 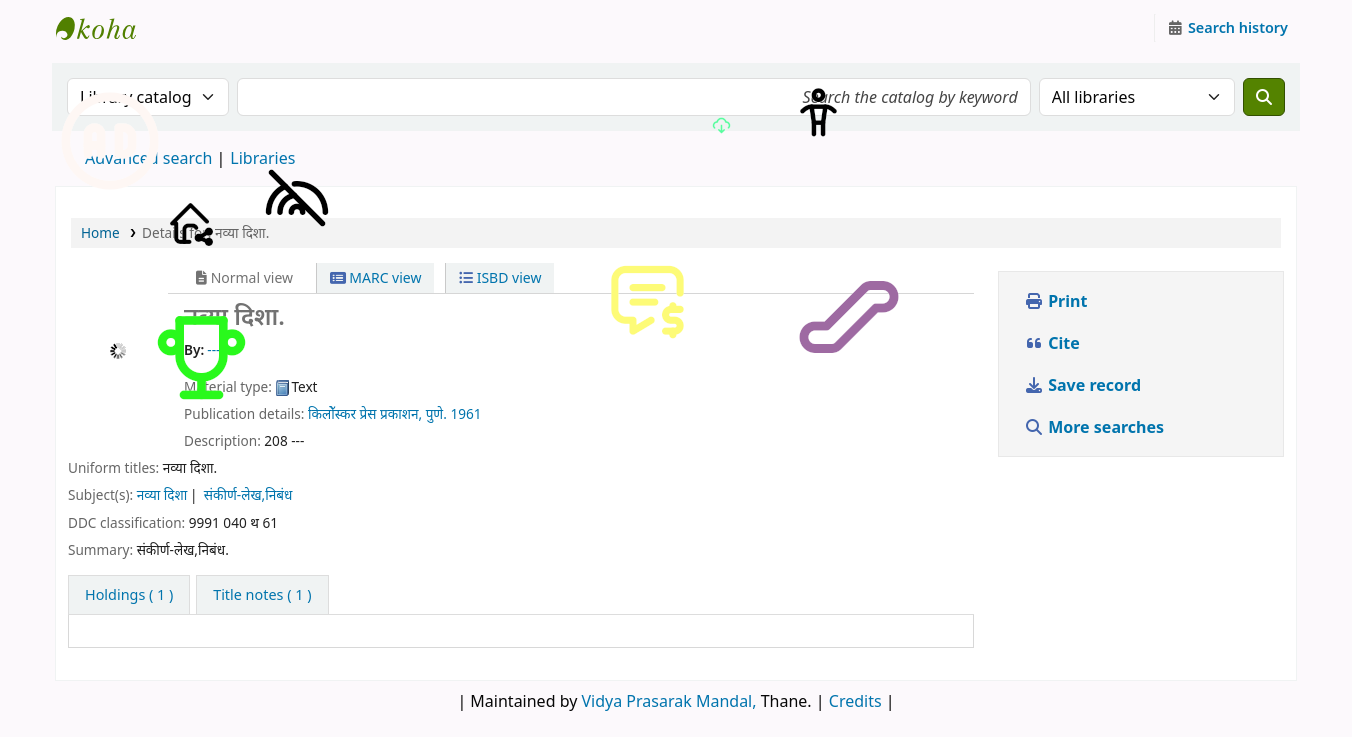 What do you see at coordinates (818, 113) in the screenshot?
I see `view male user profile` at bounding box center [818, 113].